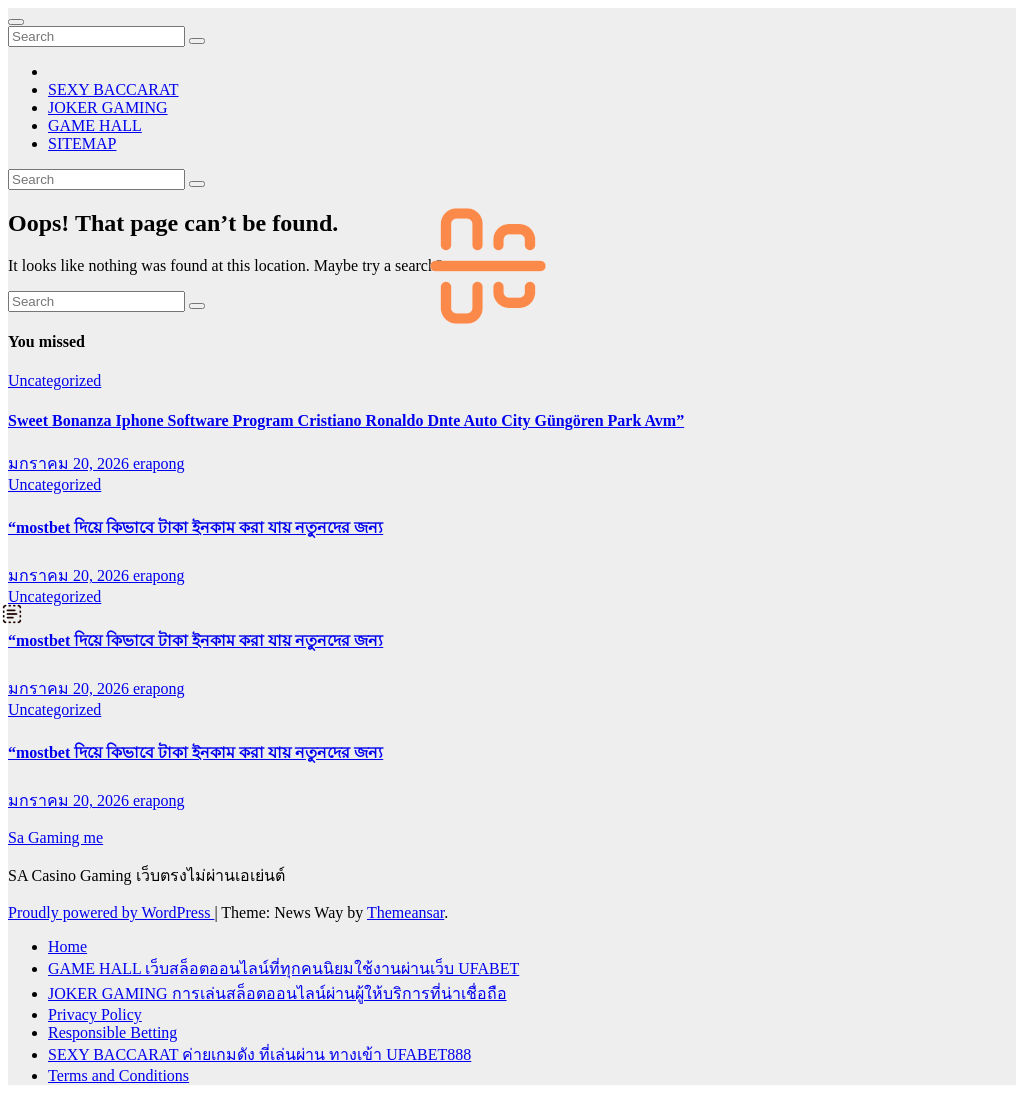 This screenshot has width=1024, height=1101. I want to click on select text within a document, so click(12, 614).